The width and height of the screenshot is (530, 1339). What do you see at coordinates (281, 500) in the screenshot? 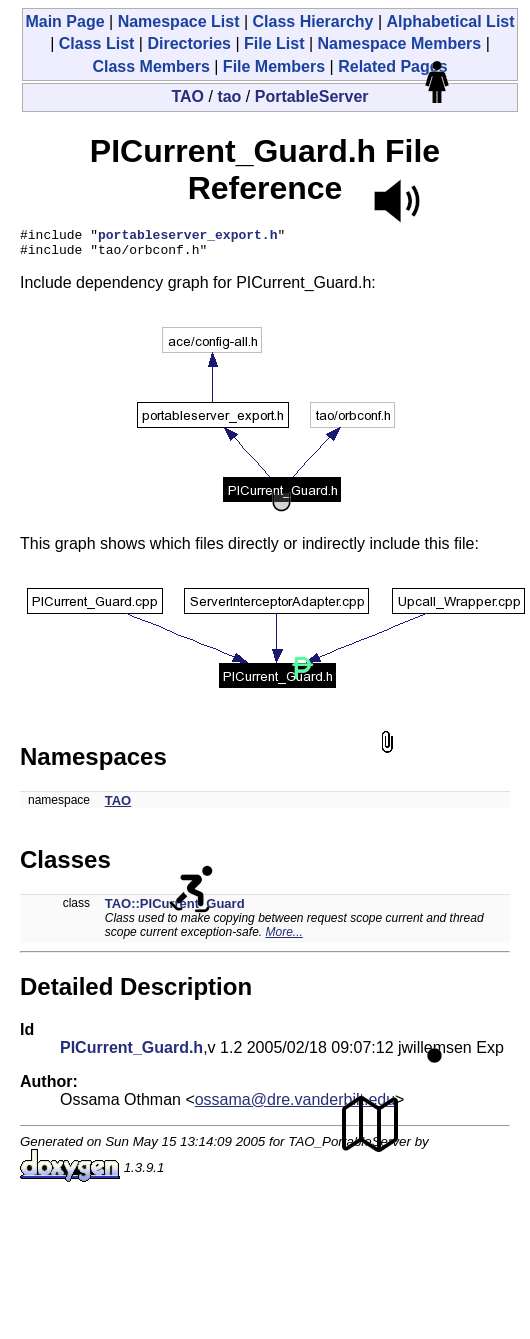
I see `combine or merge selected shapes` at bounding box center [281, 500].